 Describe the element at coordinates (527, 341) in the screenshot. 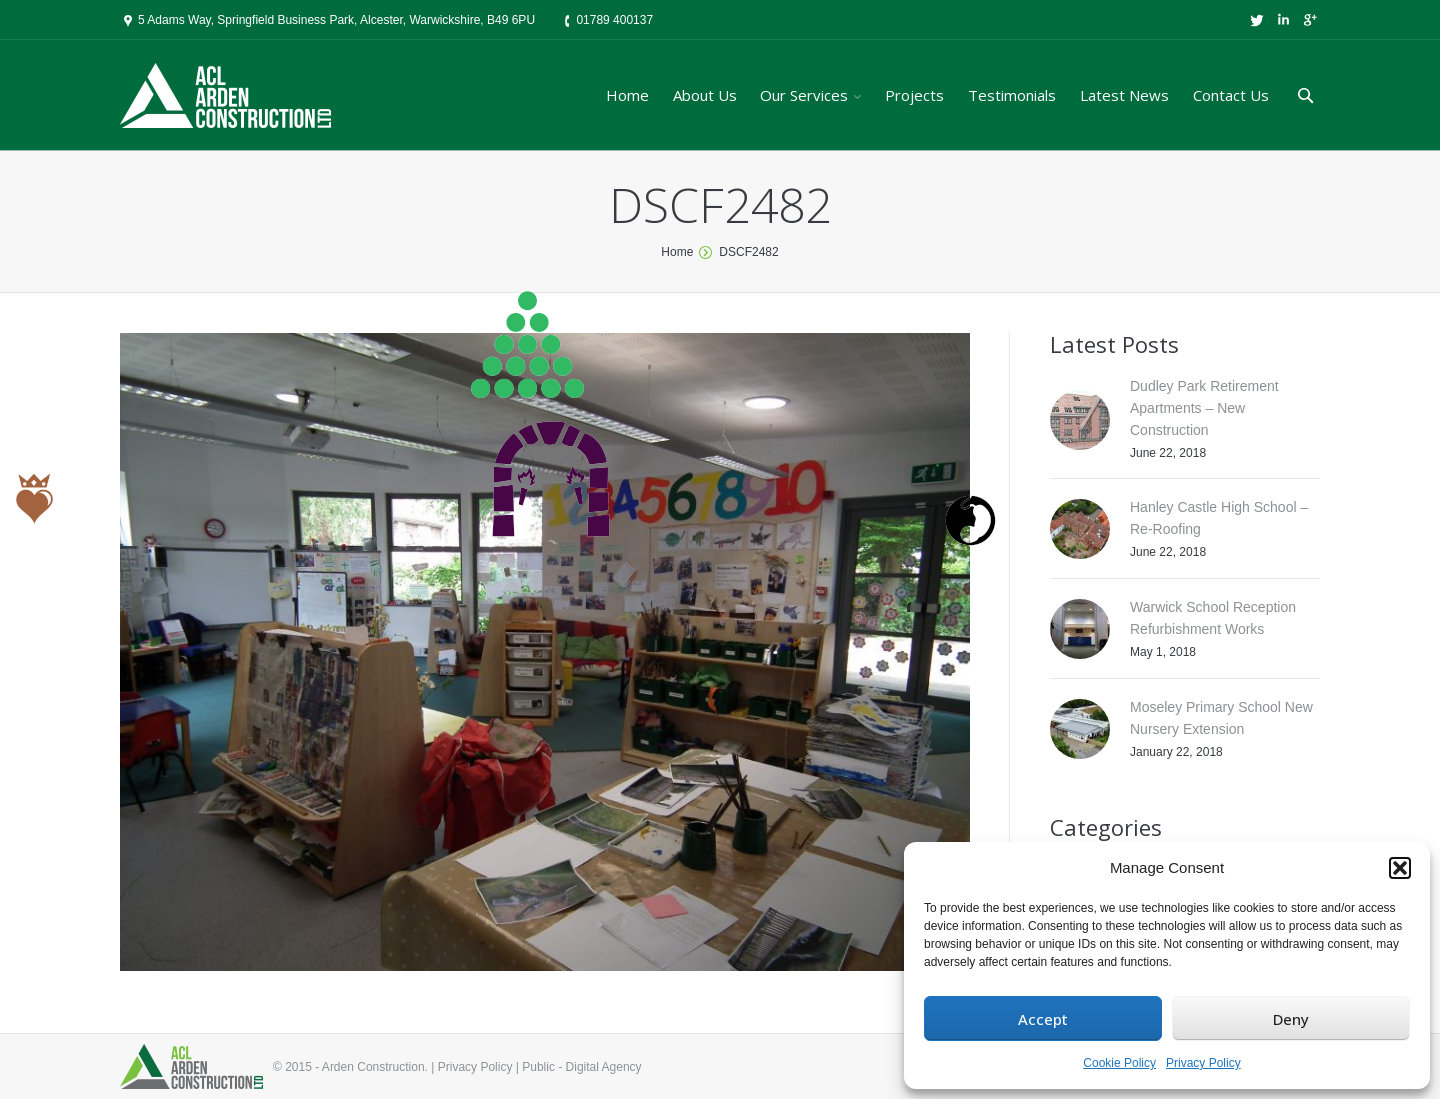

I see `start a billiards or pool game` at that location.